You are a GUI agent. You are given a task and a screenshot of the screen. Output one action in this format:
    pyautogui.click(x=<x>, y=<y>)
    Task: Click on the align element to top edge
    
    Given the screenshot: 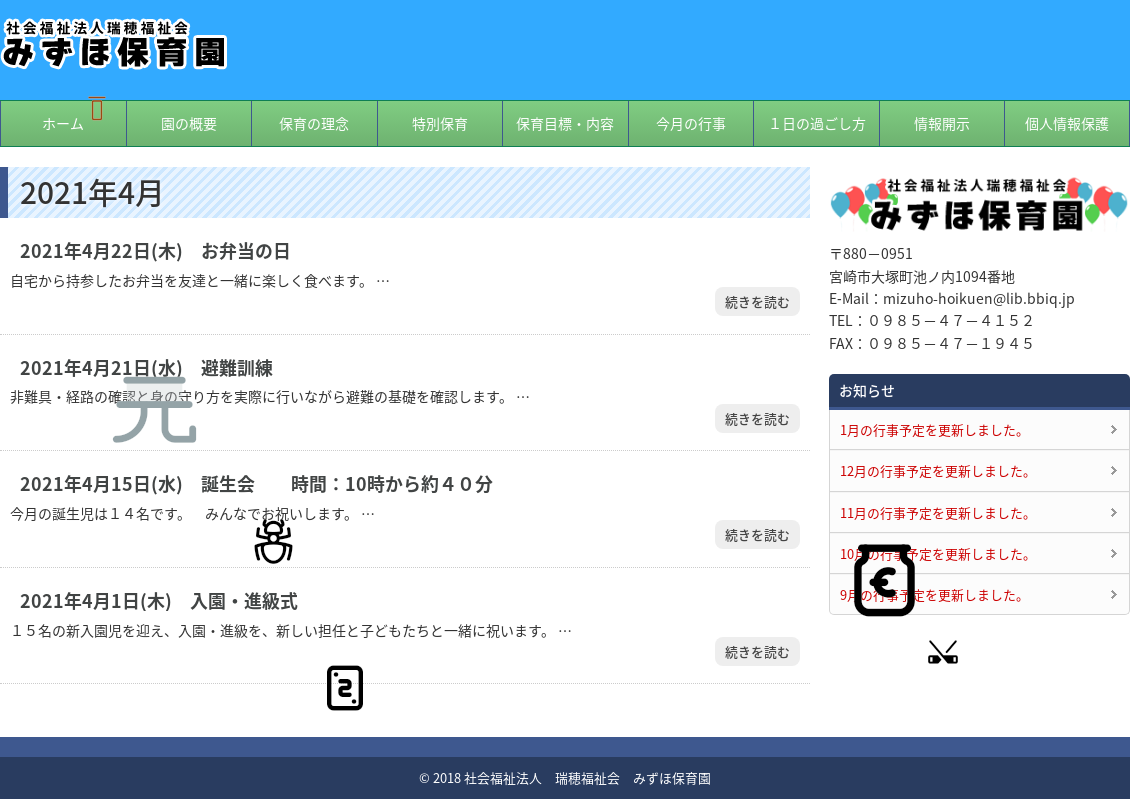 What is the action you would take?
    pyautogui.click(x=97, y=108)
    